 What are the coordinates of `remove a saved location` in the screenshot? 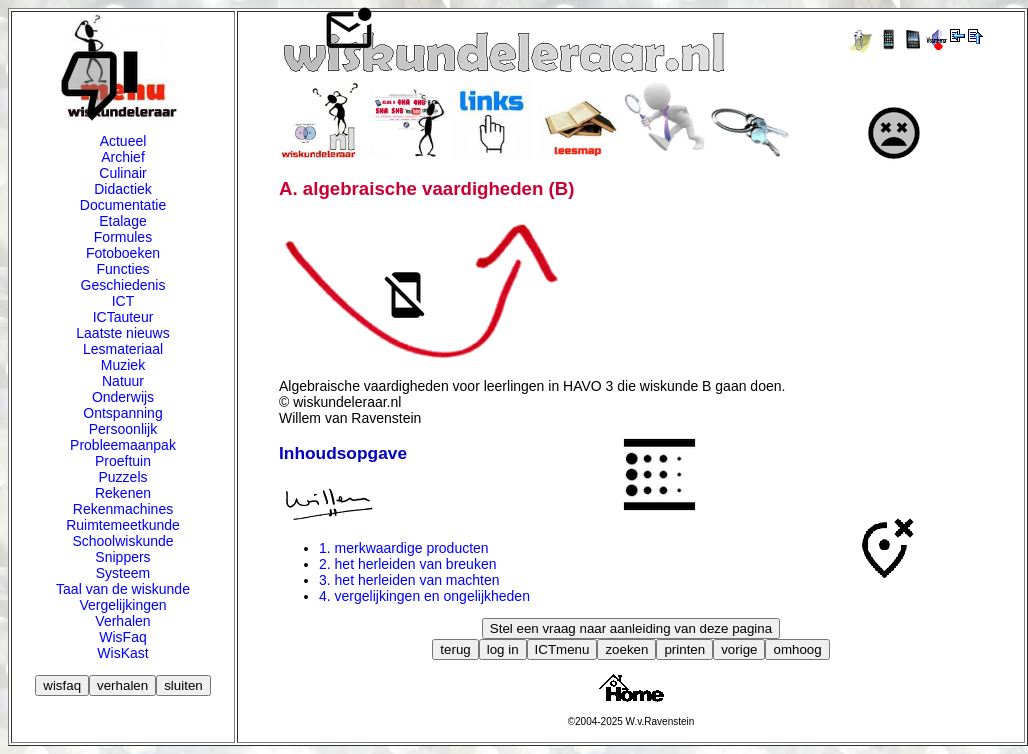 It's located at (884, 547).